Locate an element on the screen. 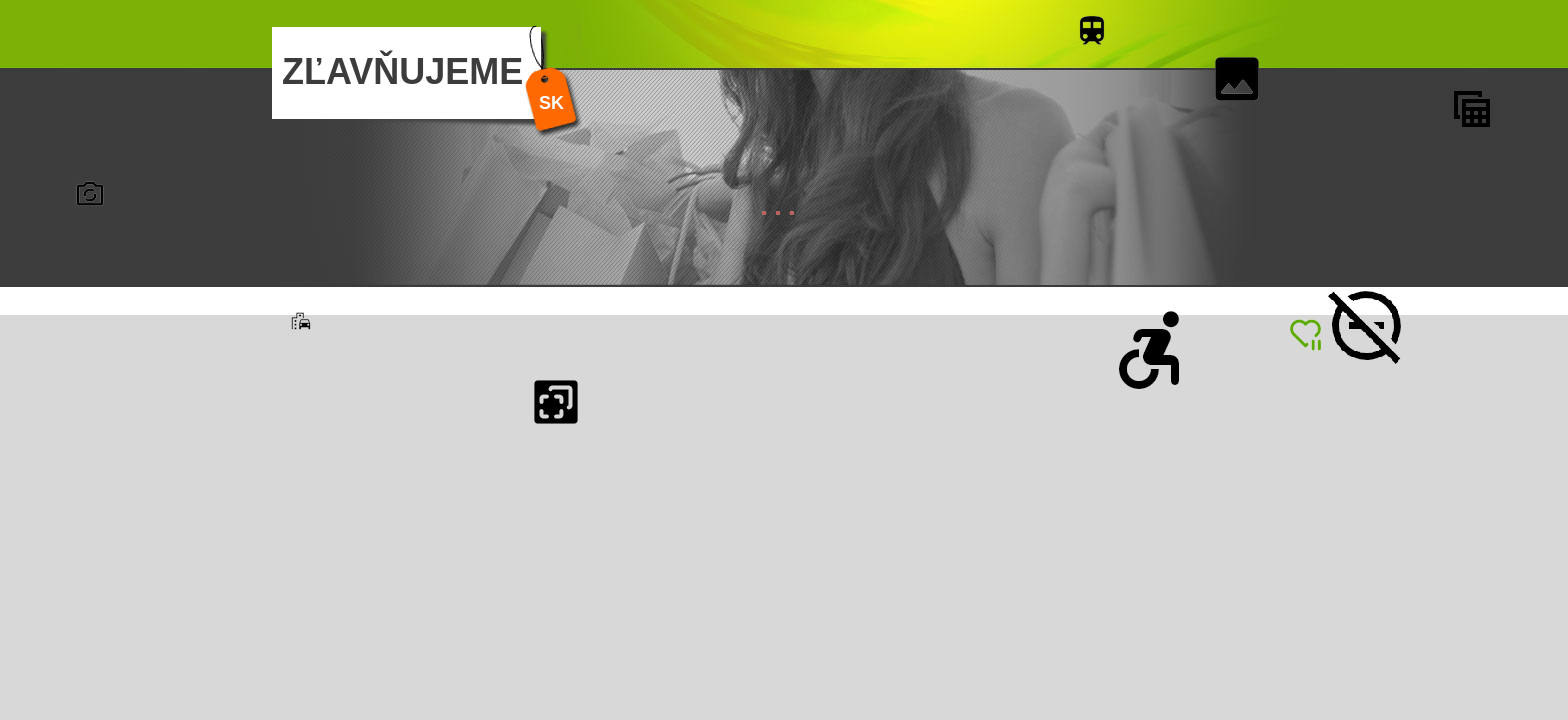  access transportation or commute options is located at coordinates (301, 321).